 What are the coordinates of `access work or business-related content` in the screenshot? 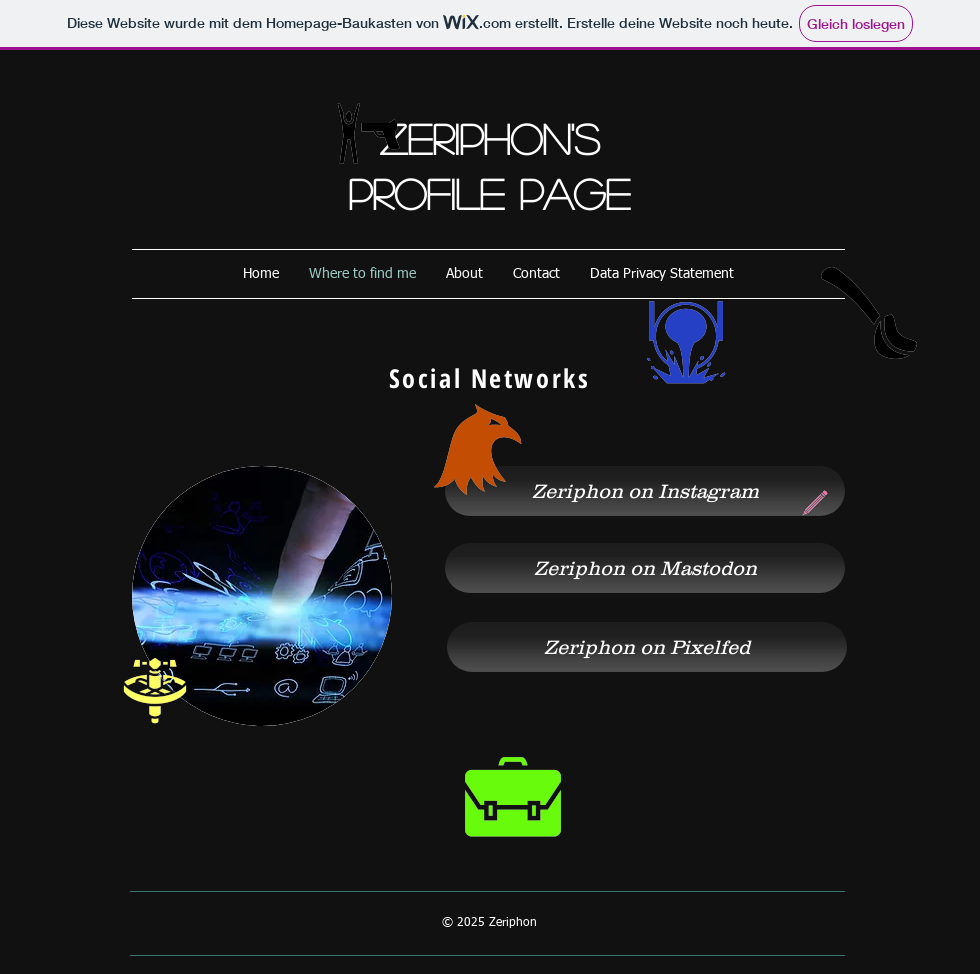 It's located at (513, 799).